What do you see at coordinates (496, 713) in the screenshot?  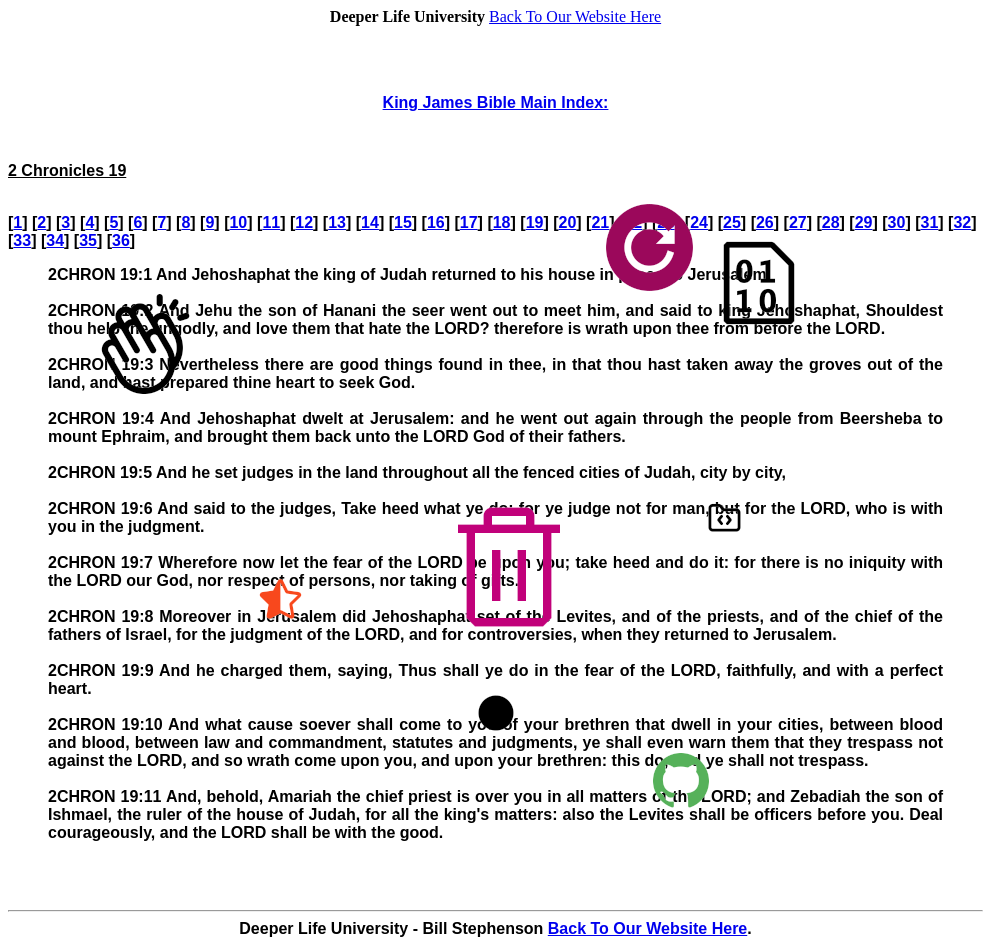 I see `indicates an unread notification or message` at bounding box center [496, 713].